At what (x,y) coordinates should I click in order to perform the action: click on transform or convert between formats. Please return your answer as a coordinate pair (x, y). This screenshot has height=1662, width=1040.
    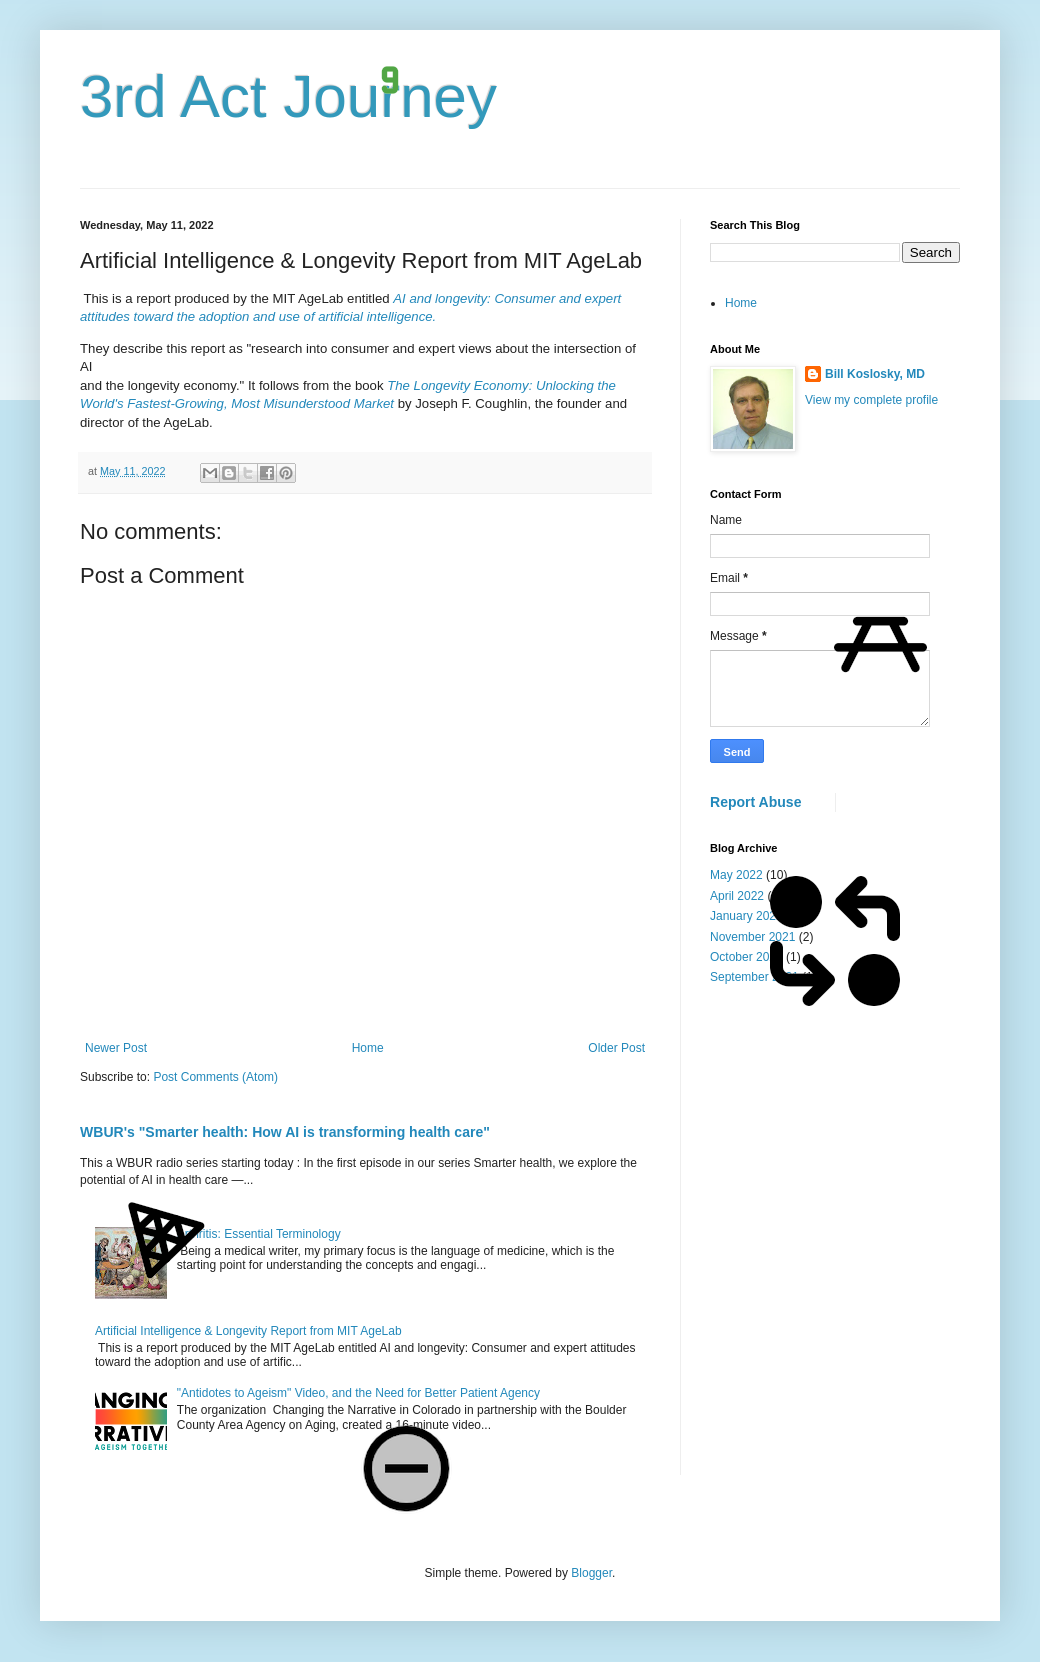
    Looking at the image, I should click on (835, 941).